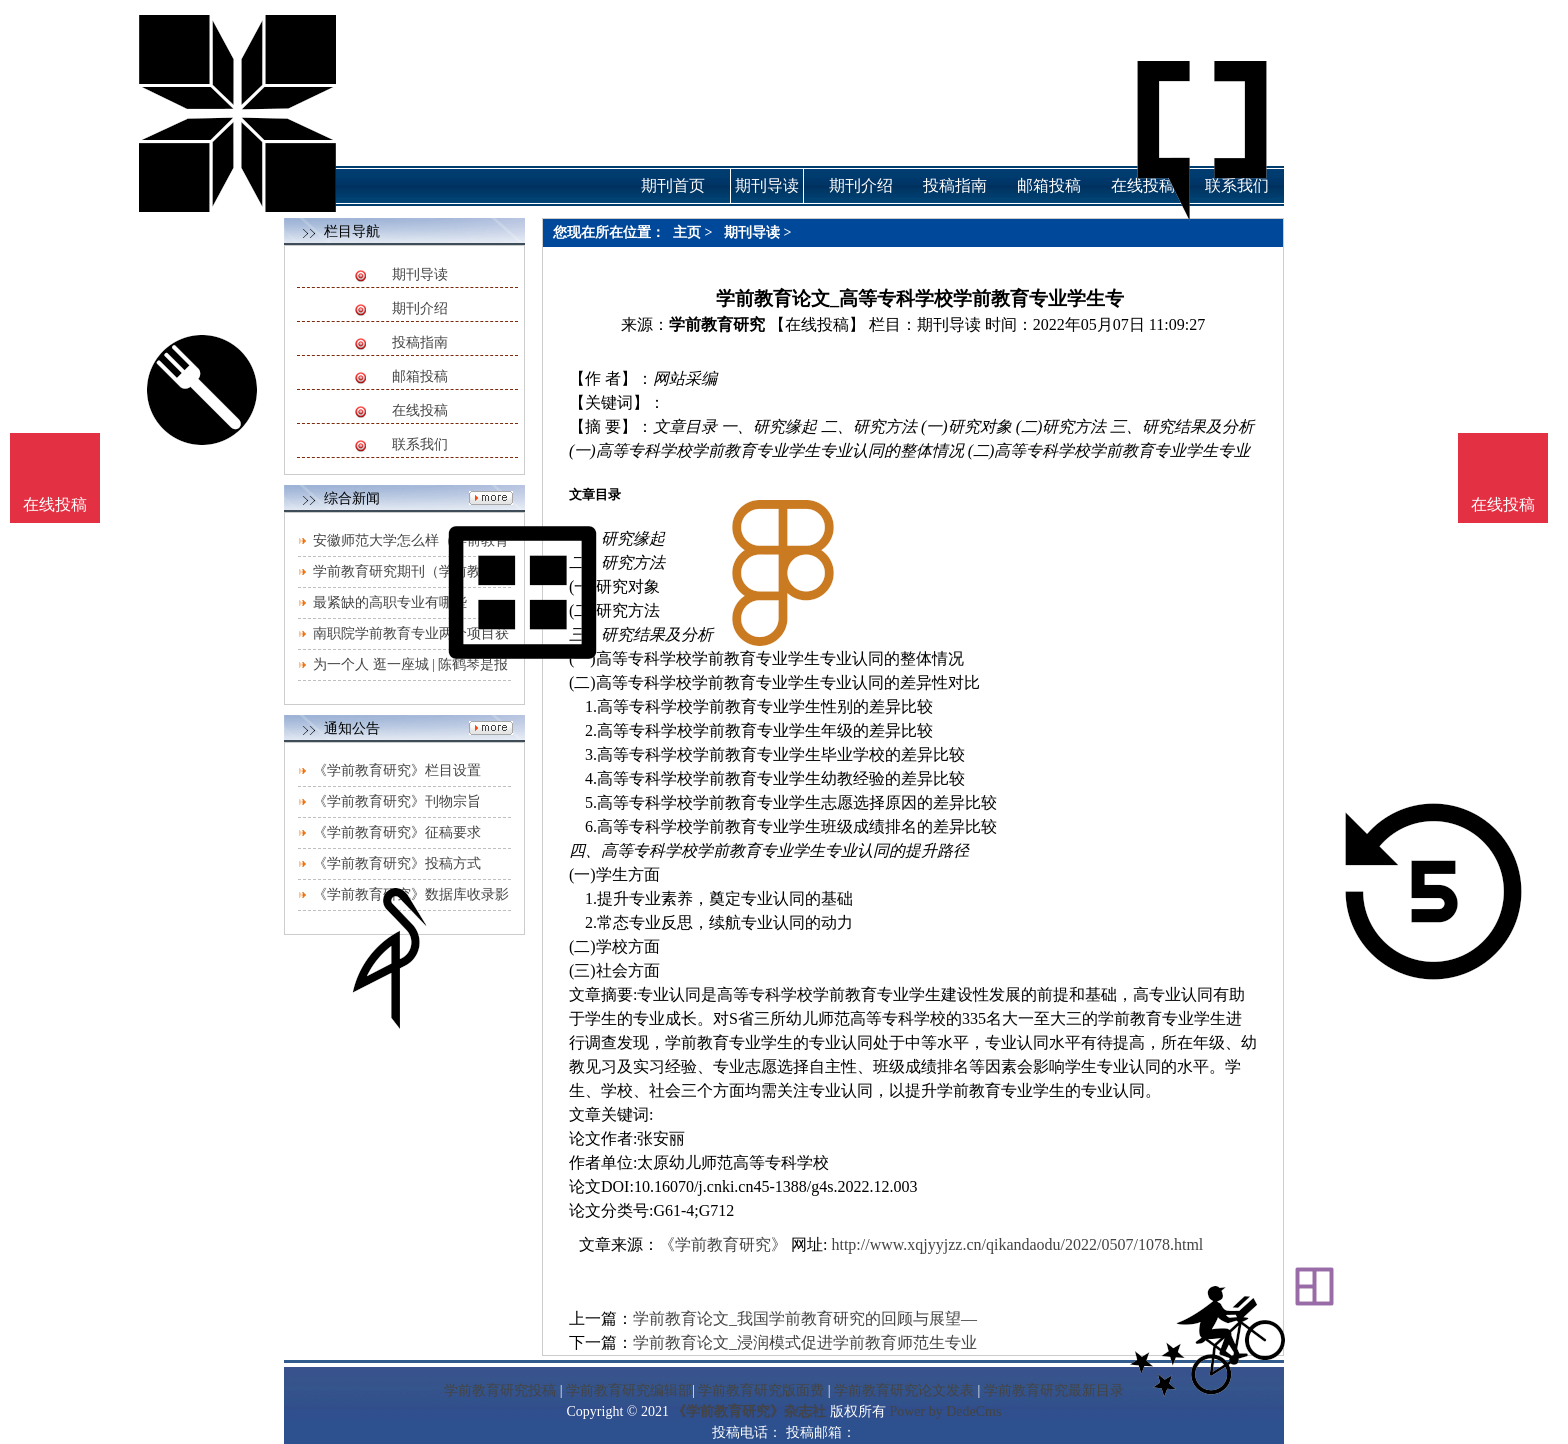 The height and width of the screenshot is (1444, 1568). Describe the element at coordinates (237, 113) in the screenshot. I see `open Code::Blocks IDE` at that location.